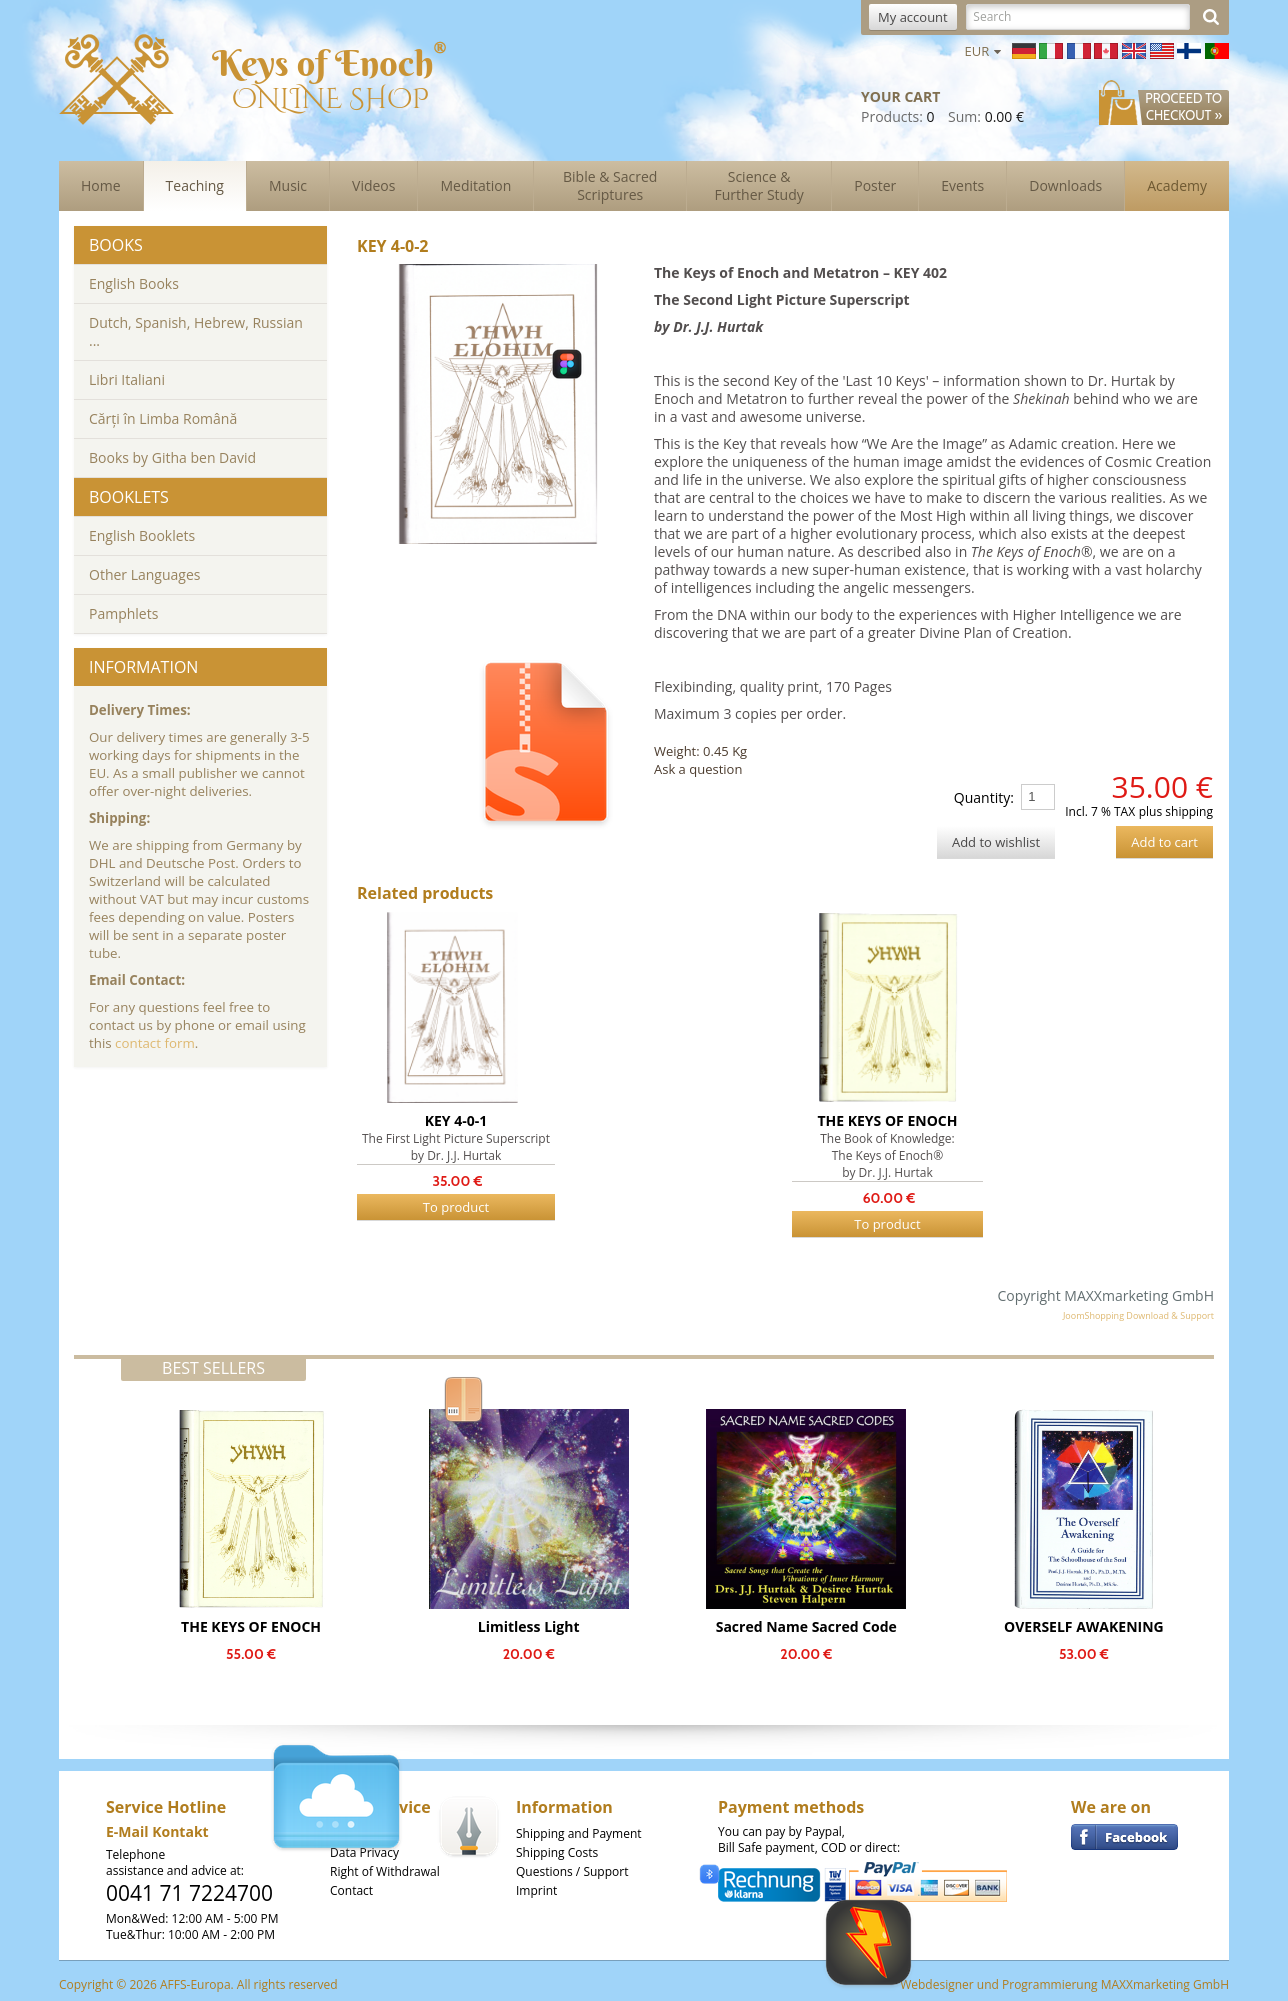 The width and height of the screenshot is (1288, 2001). I want to click on open Figma design application, so click(567, 364).